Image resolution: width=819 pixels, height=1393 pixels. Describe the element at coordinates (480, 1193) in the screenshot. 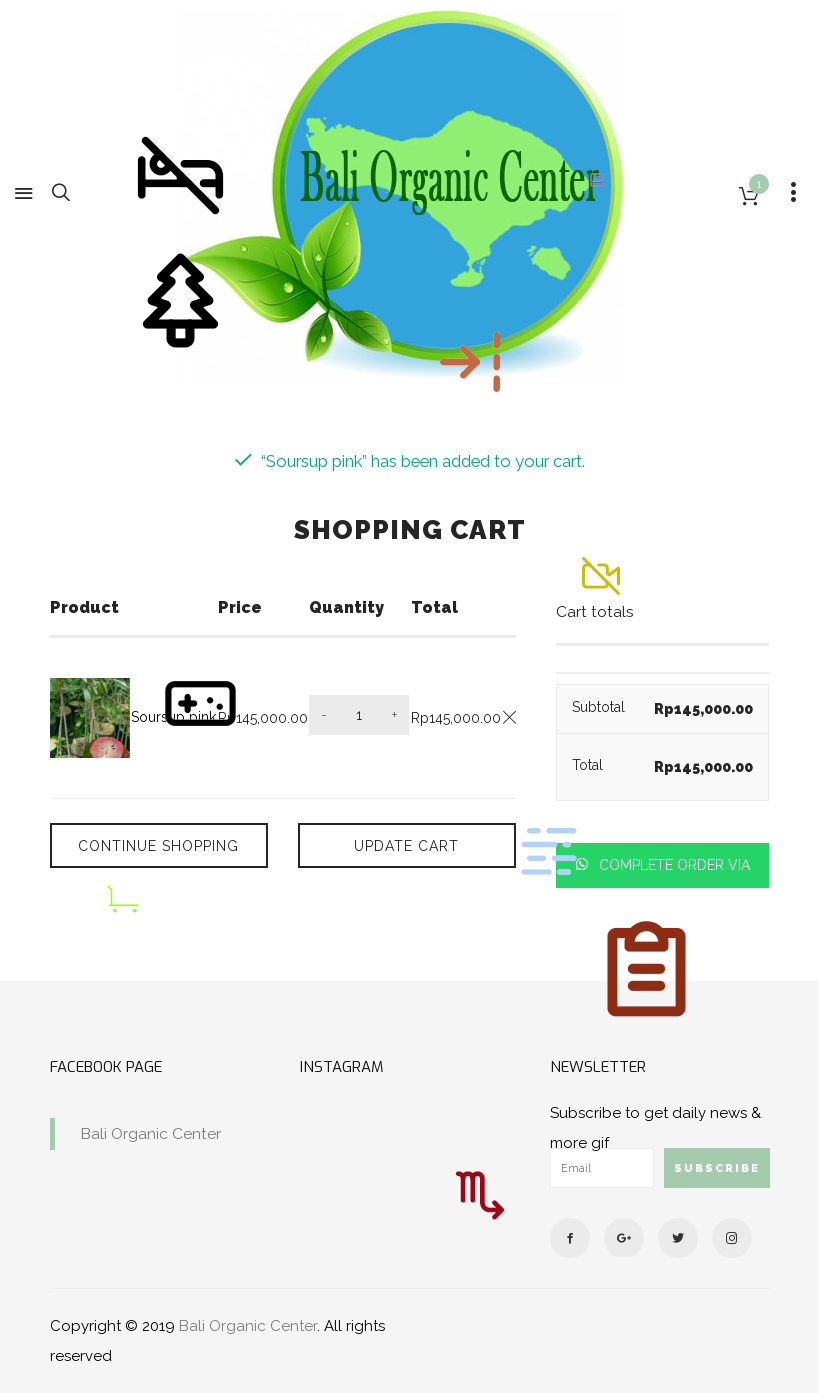

I see `indicates scorpio zodiac sign` at that location.